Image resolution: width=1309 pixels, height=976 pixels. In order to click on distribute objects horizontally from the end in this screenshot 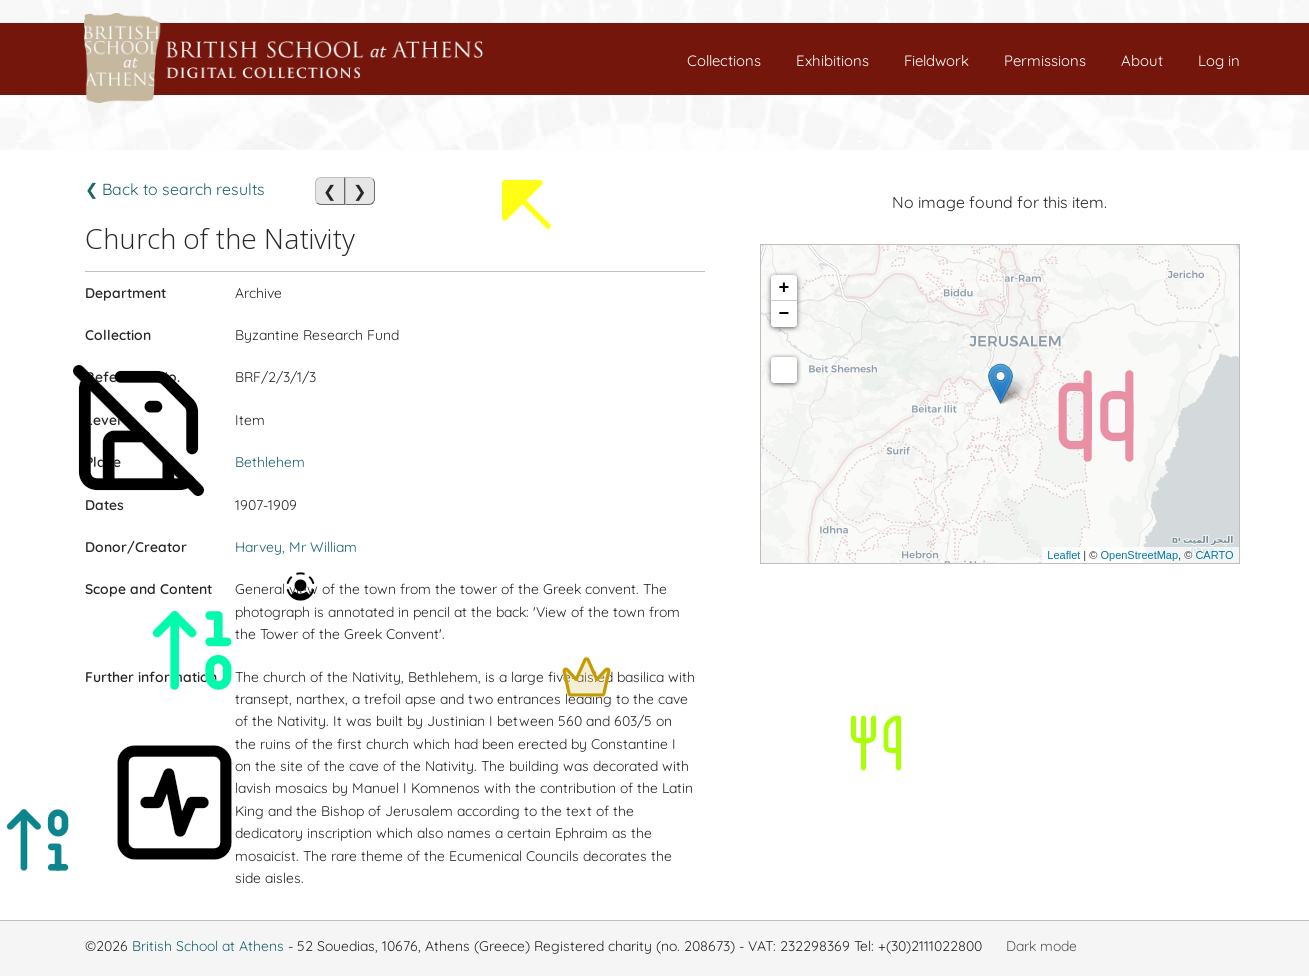, I will do `click(1096, 416)`.